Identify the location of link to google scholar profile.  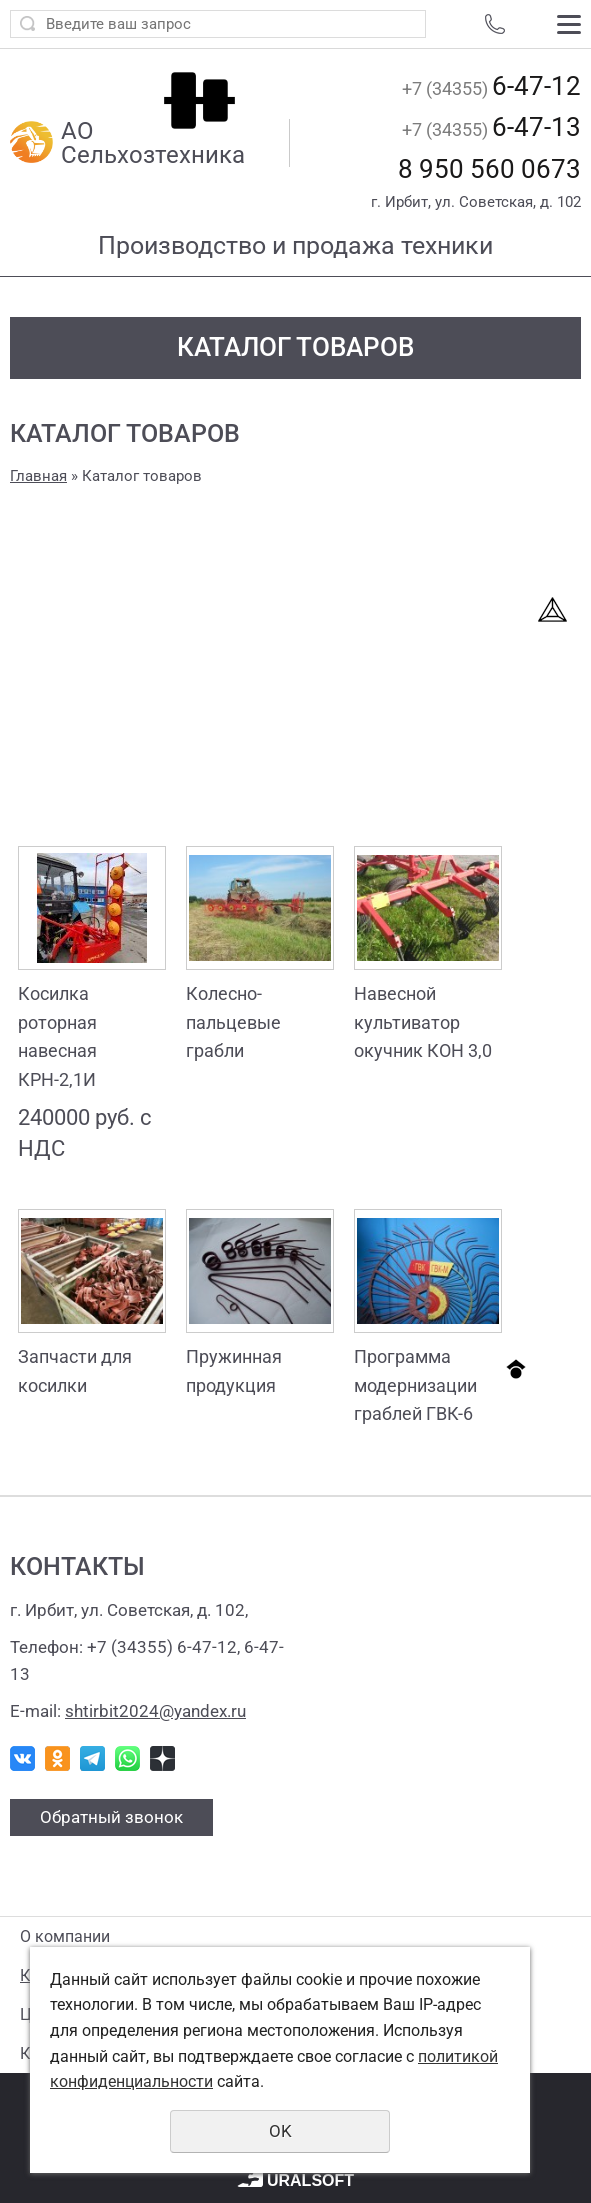
(516, 1369).